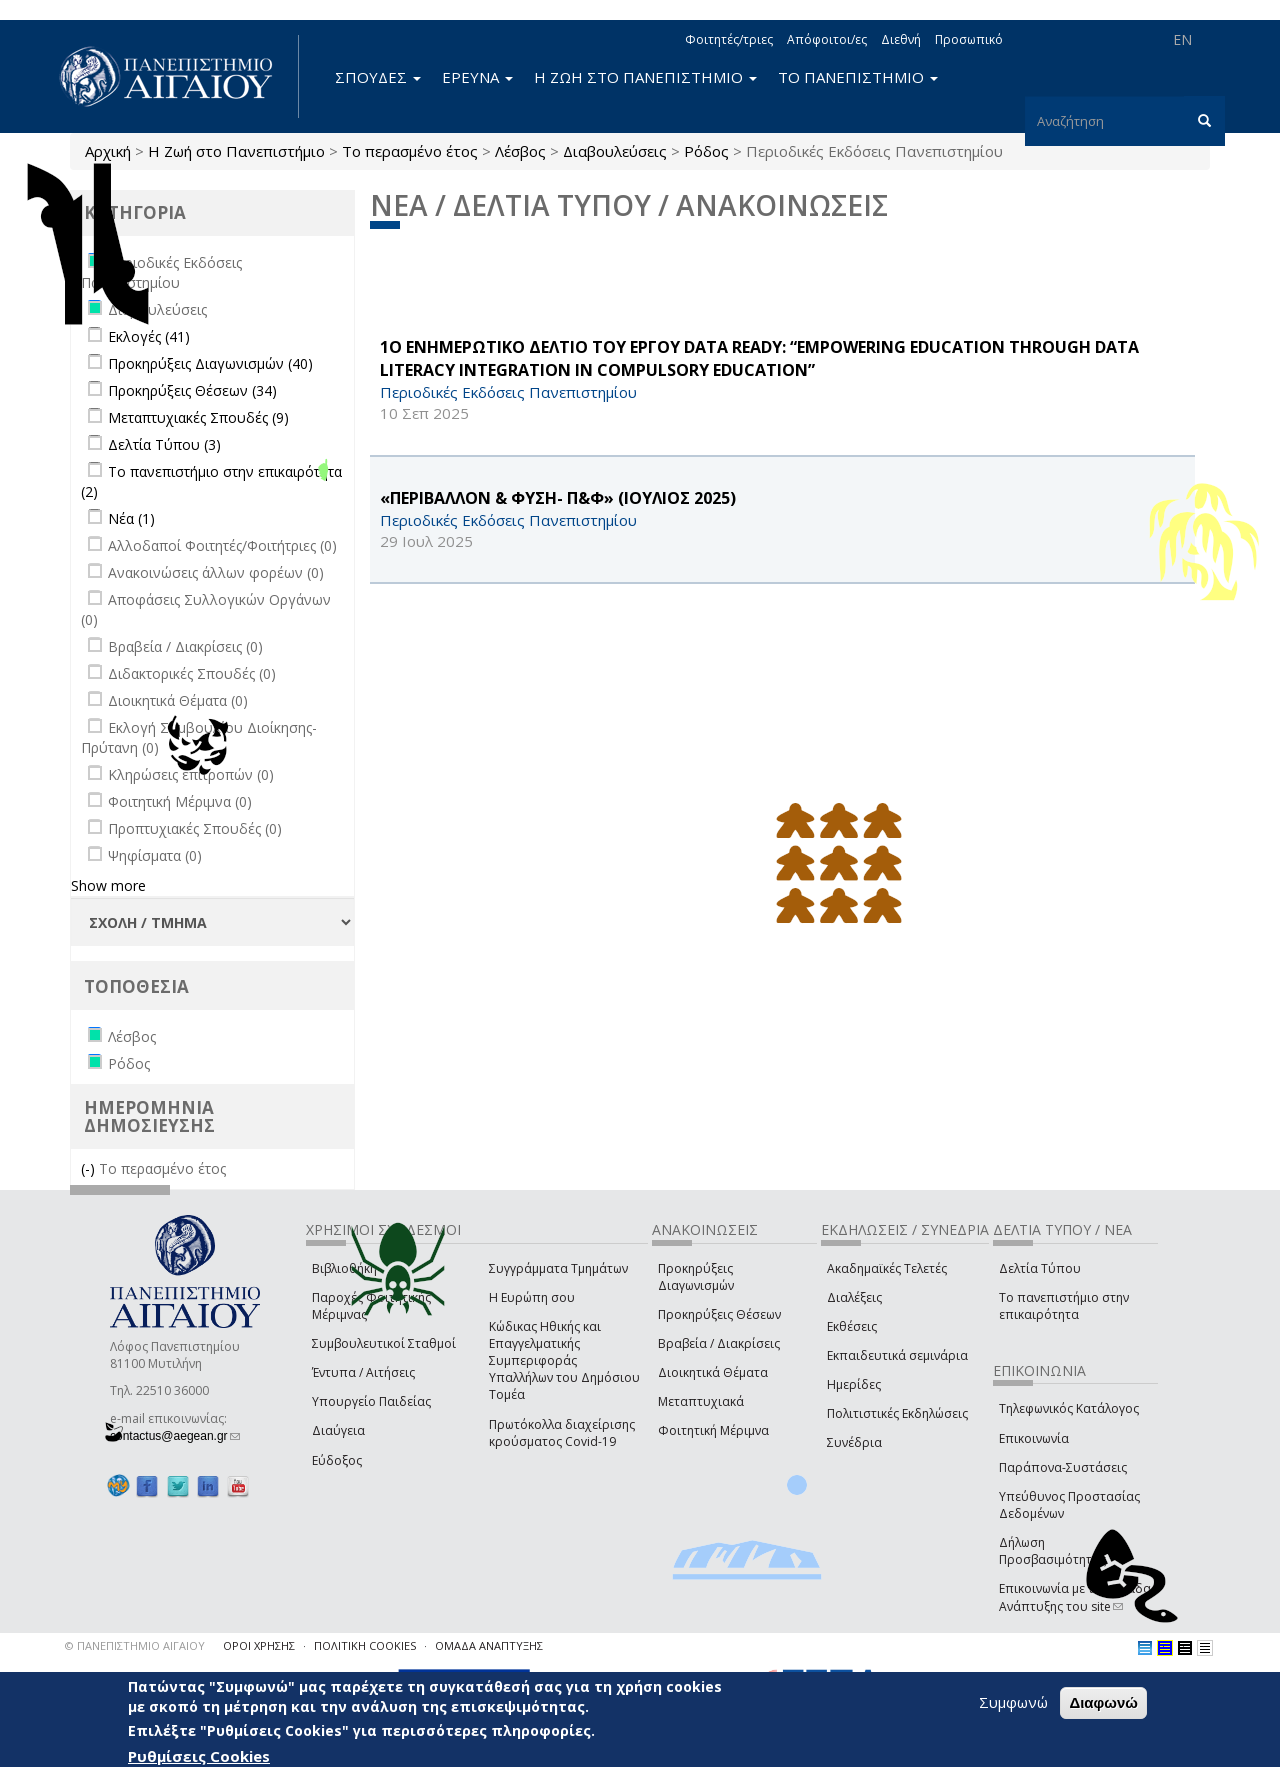 The width and height of the screenshot is (1280, 1767). I want to click on view your army or squad roster, so click(839, 863).